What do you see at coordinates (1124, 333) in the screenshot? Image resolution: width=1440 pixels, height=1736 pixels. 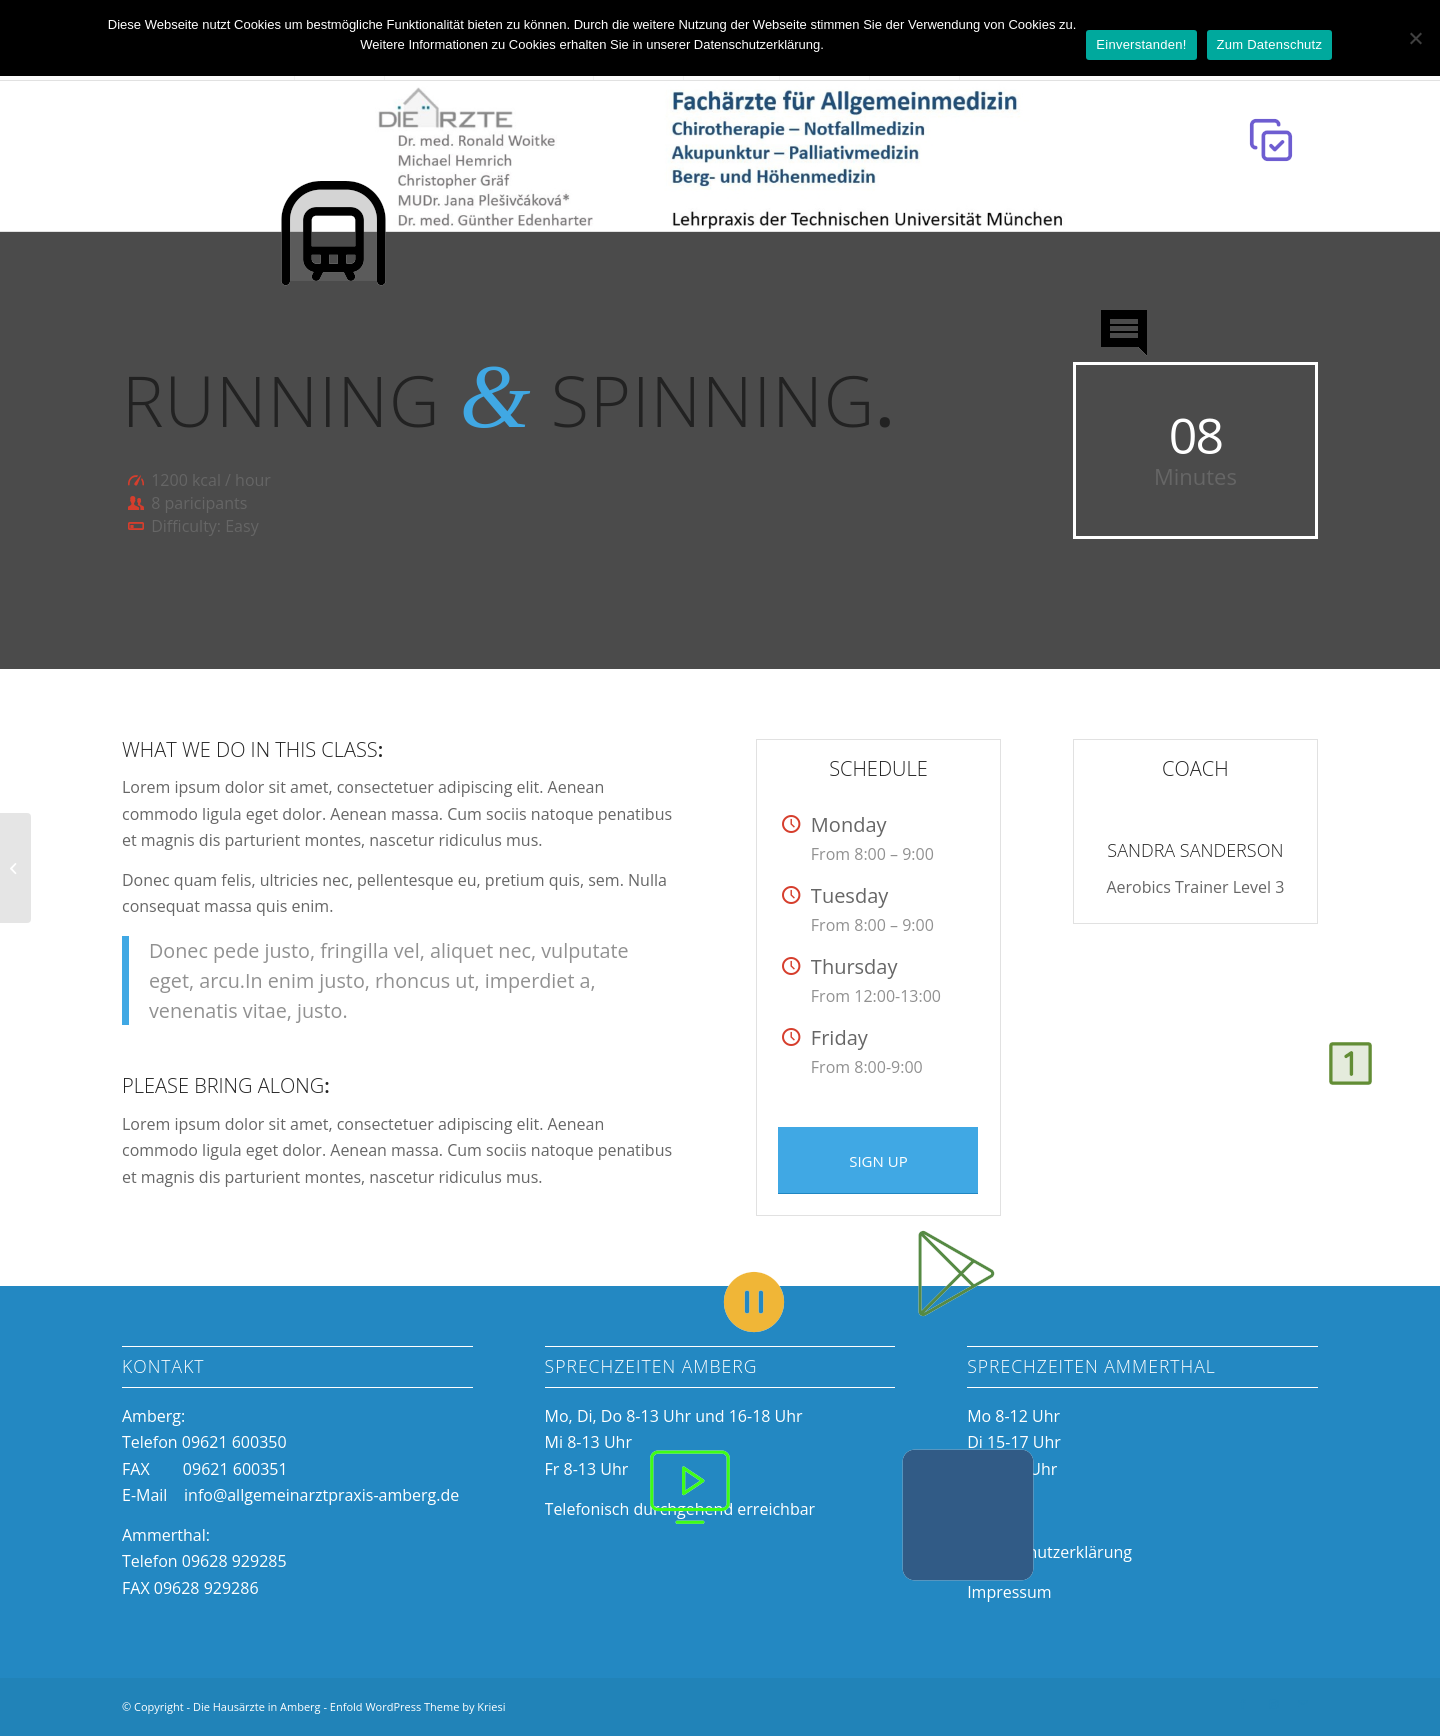 I see `add a comment to the document` at bounding box center [1124, 333].